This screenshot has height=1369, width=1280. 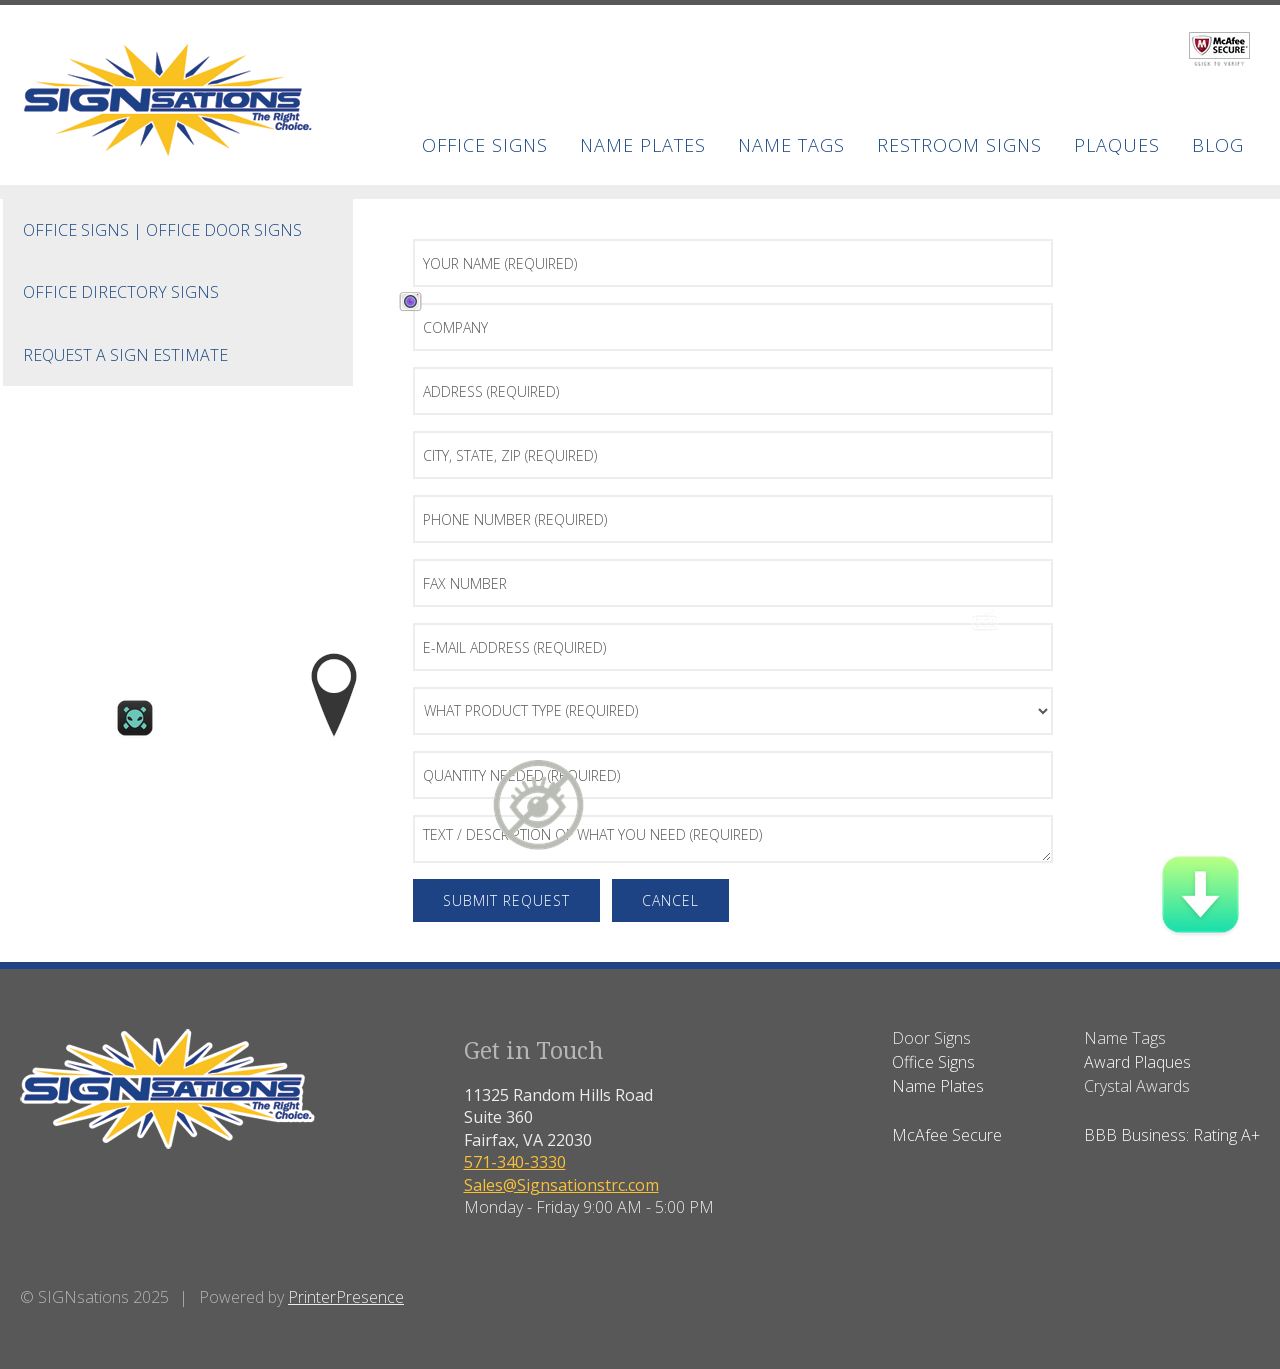 I want to click on indicates private browsing mode is active, so click(x=538, y=805).